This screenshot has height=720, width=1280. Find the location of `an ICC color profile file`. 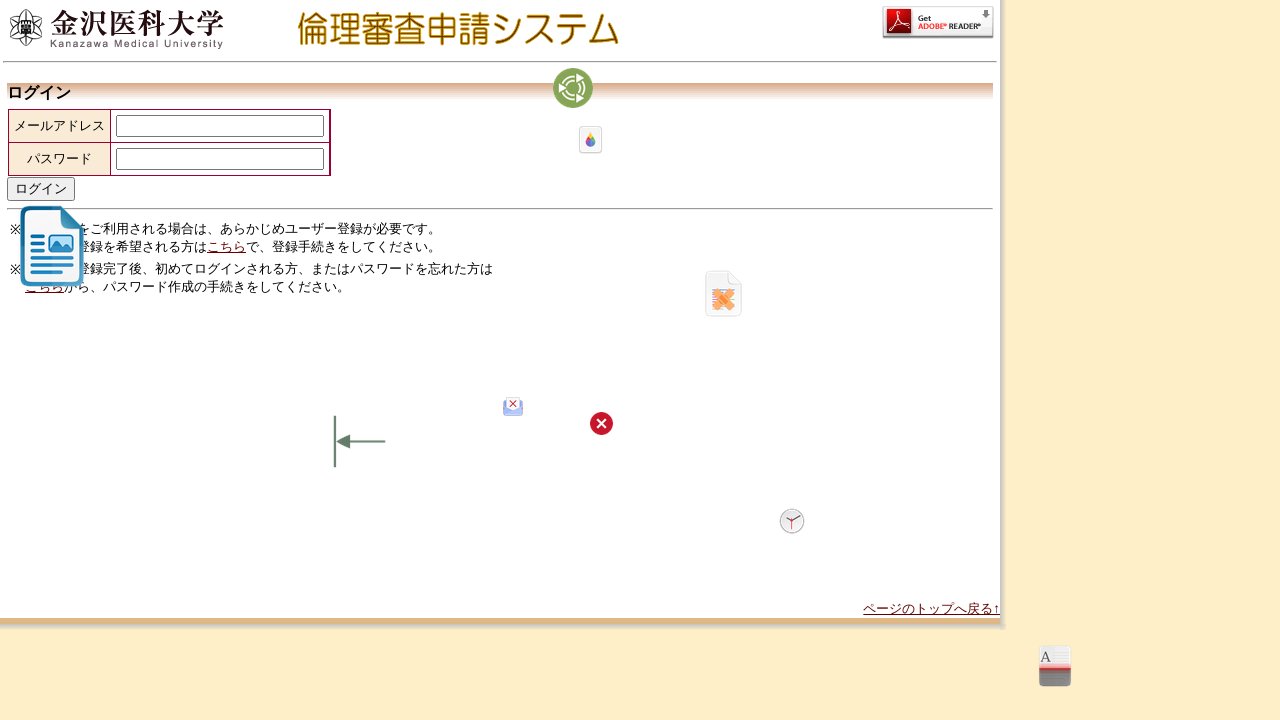

an ICC color profile file is located at coordinates (590, 139).